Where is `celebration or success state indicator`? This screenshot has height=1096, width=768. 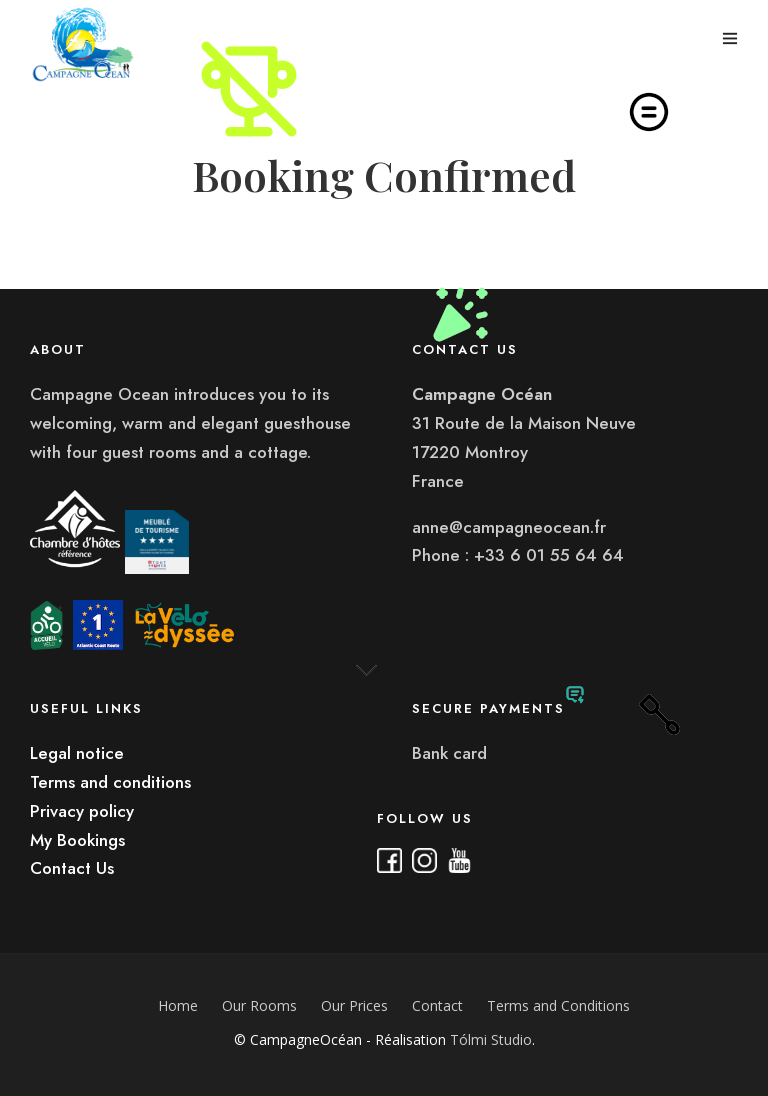
celebration or success state indicator is located at coordinates (462, 313).